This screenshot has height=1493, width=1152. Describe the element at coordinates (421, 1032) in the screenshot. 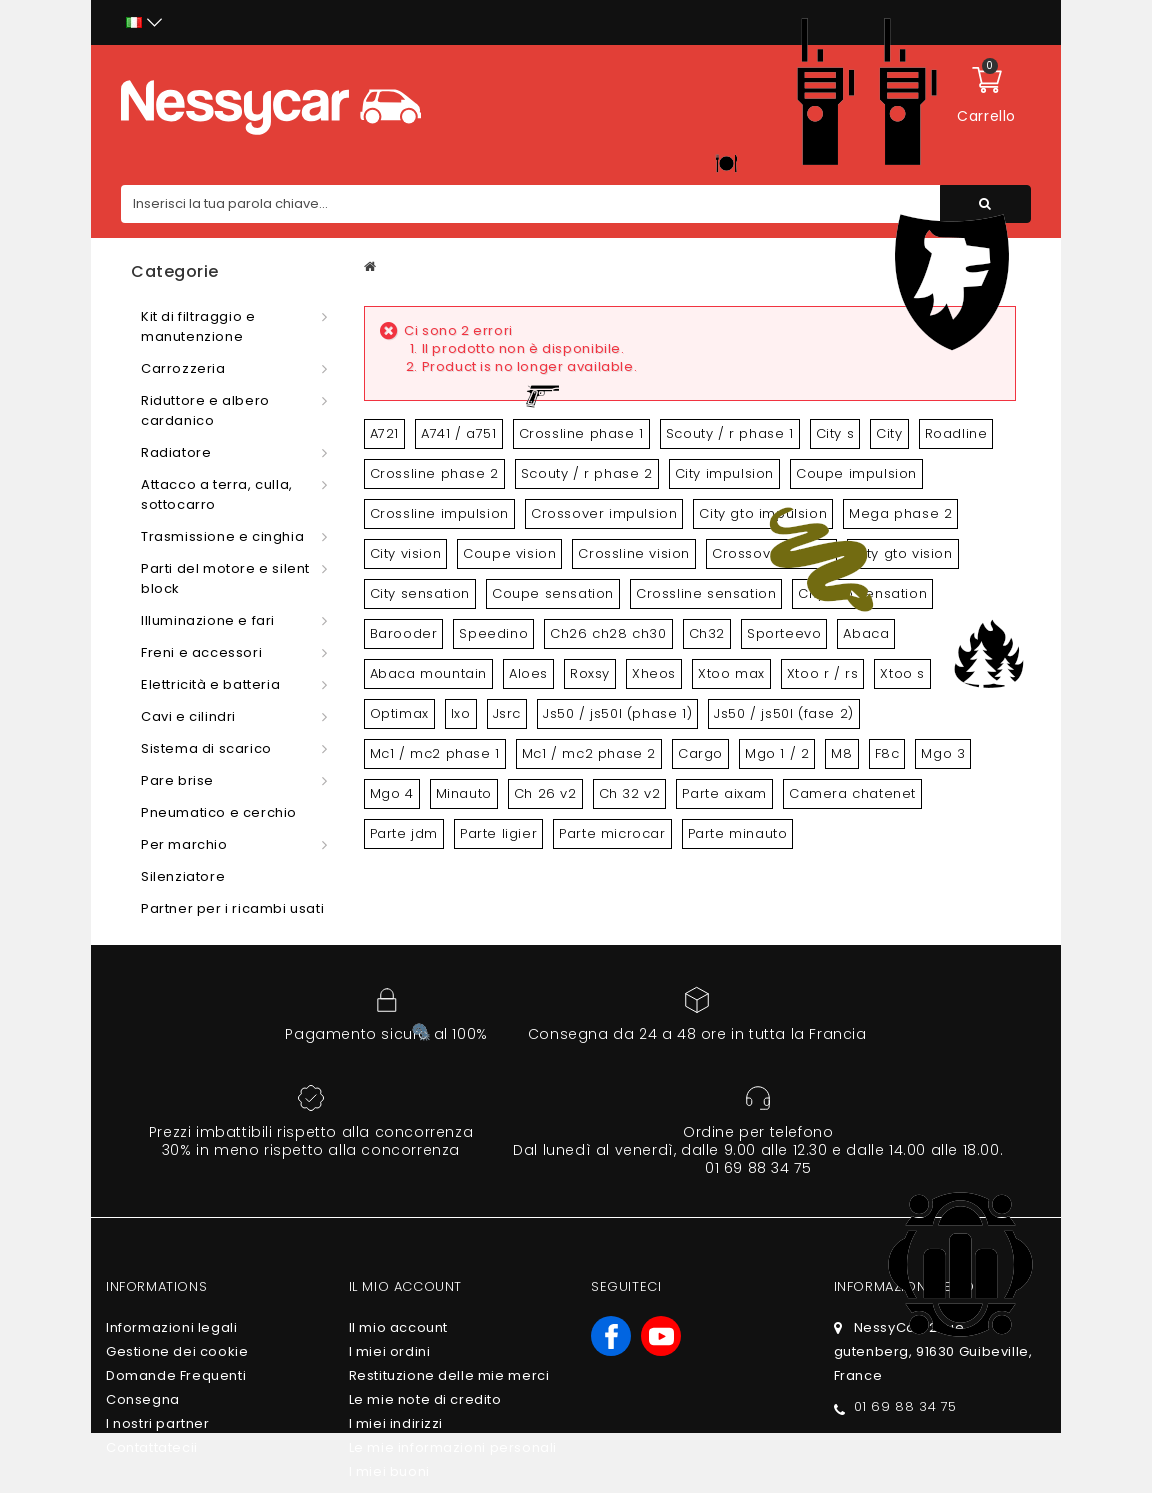

I see `fossil or paleontology category indicator` at that location.